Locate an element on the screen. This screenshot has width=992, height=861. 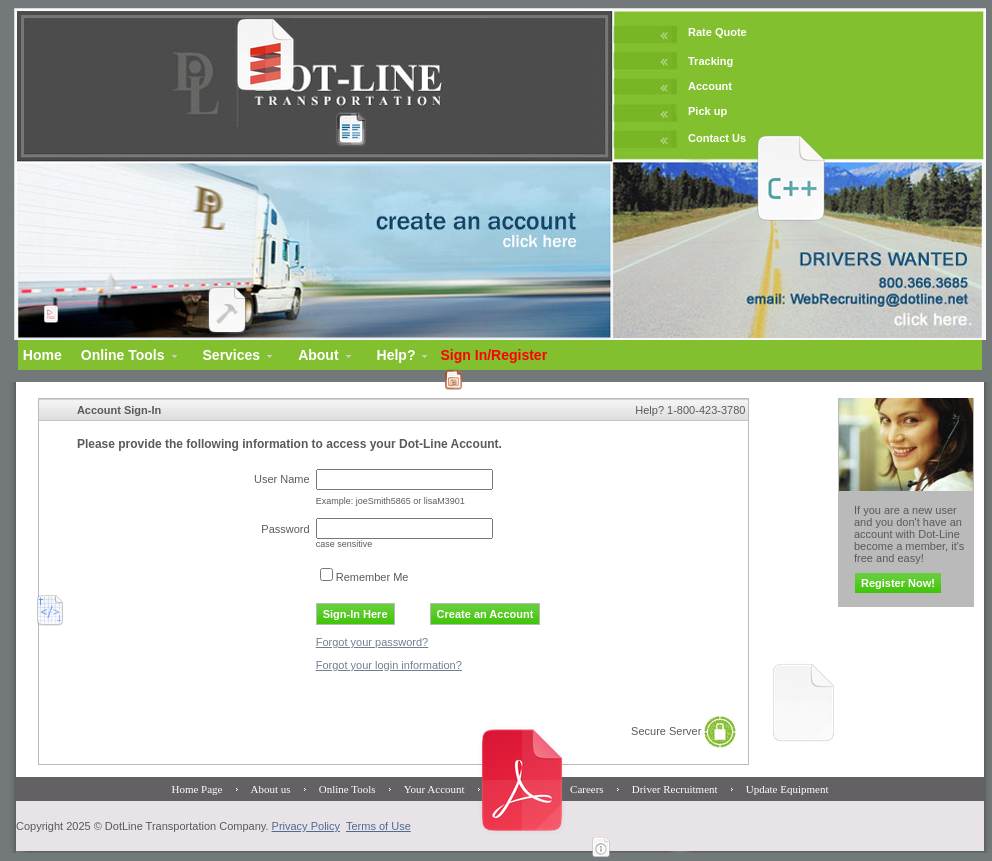
a scala programming language source file is located at coordinates (265, 54).